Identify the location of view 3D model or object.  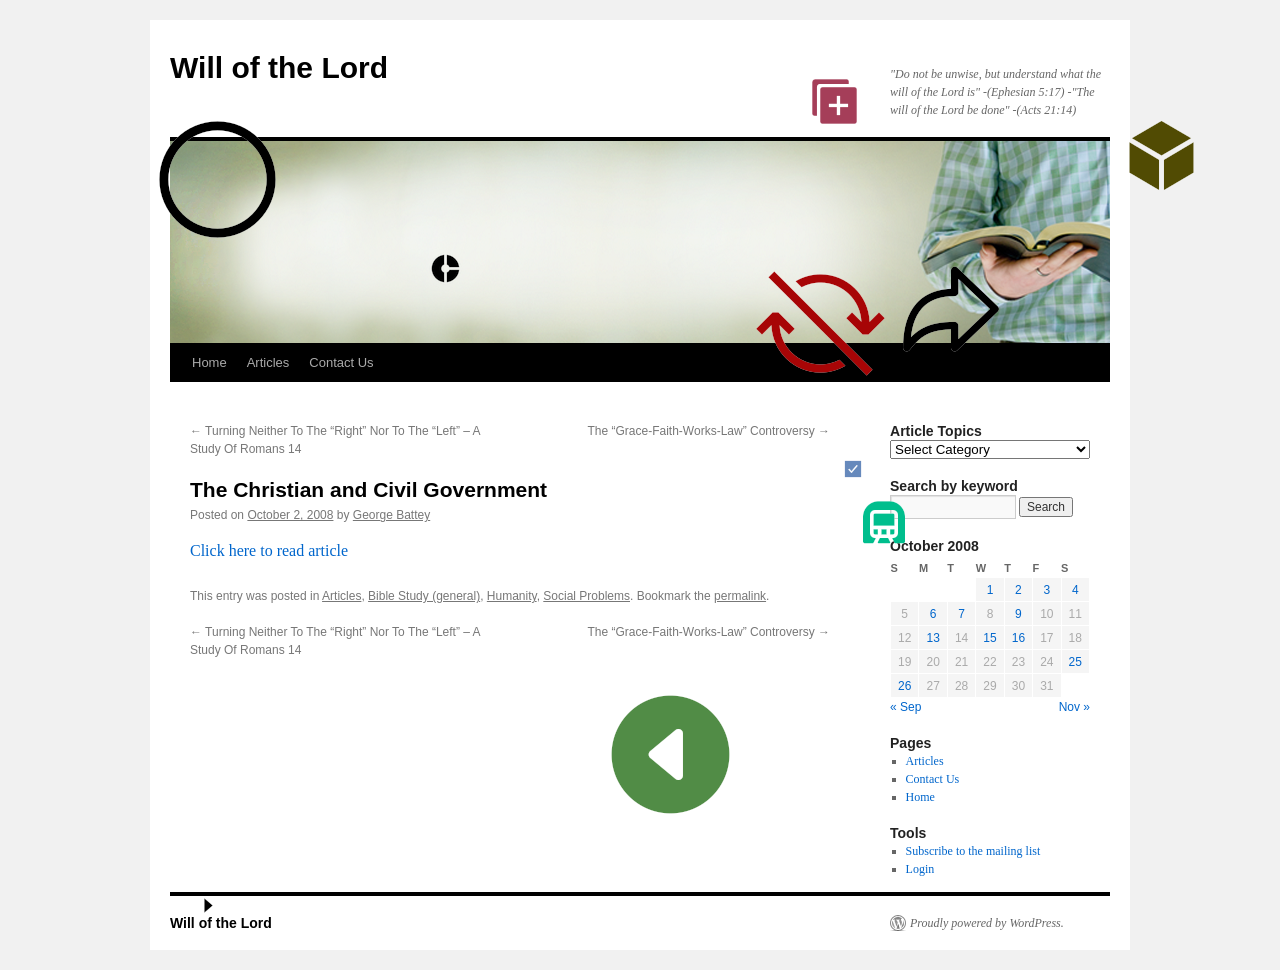
(1161, 155).